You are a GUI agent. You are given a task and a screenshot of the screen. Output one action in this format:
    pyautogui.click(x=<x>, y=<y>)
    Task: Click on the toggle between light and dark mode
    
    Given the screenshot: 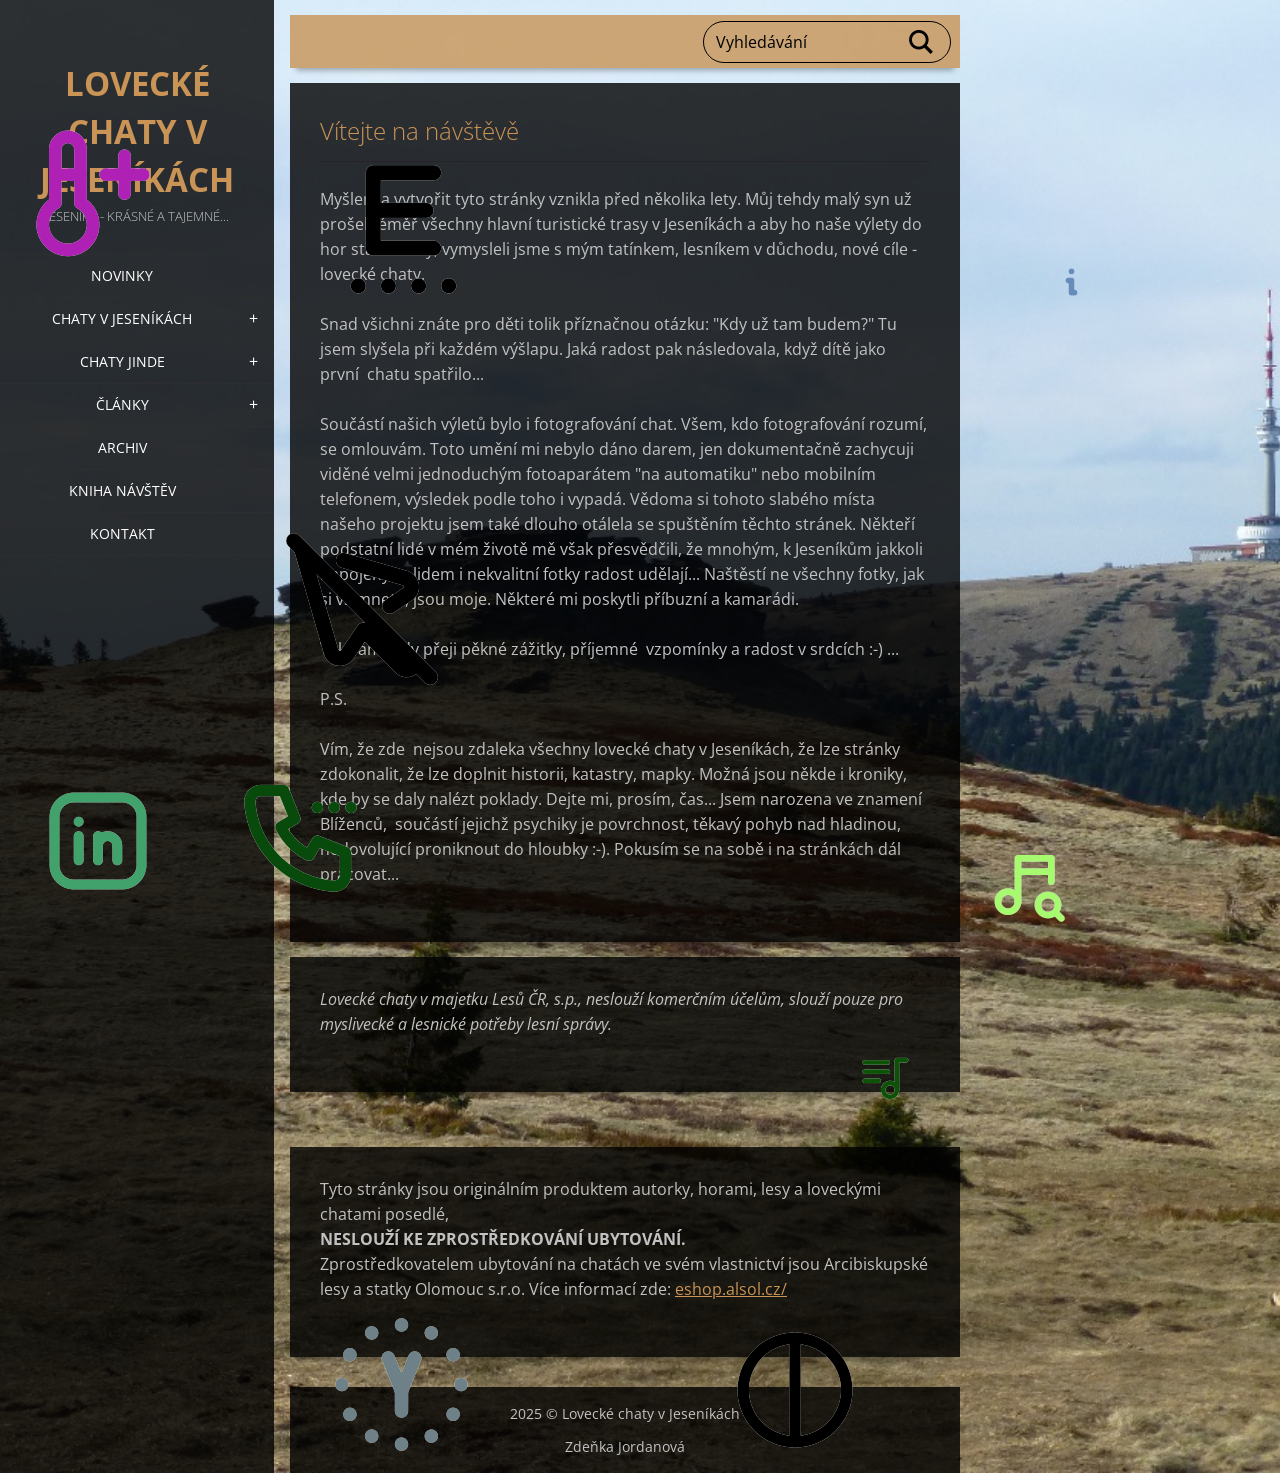 What is the action you would take?
    pyautogui.click(x=795, y=1390)
    